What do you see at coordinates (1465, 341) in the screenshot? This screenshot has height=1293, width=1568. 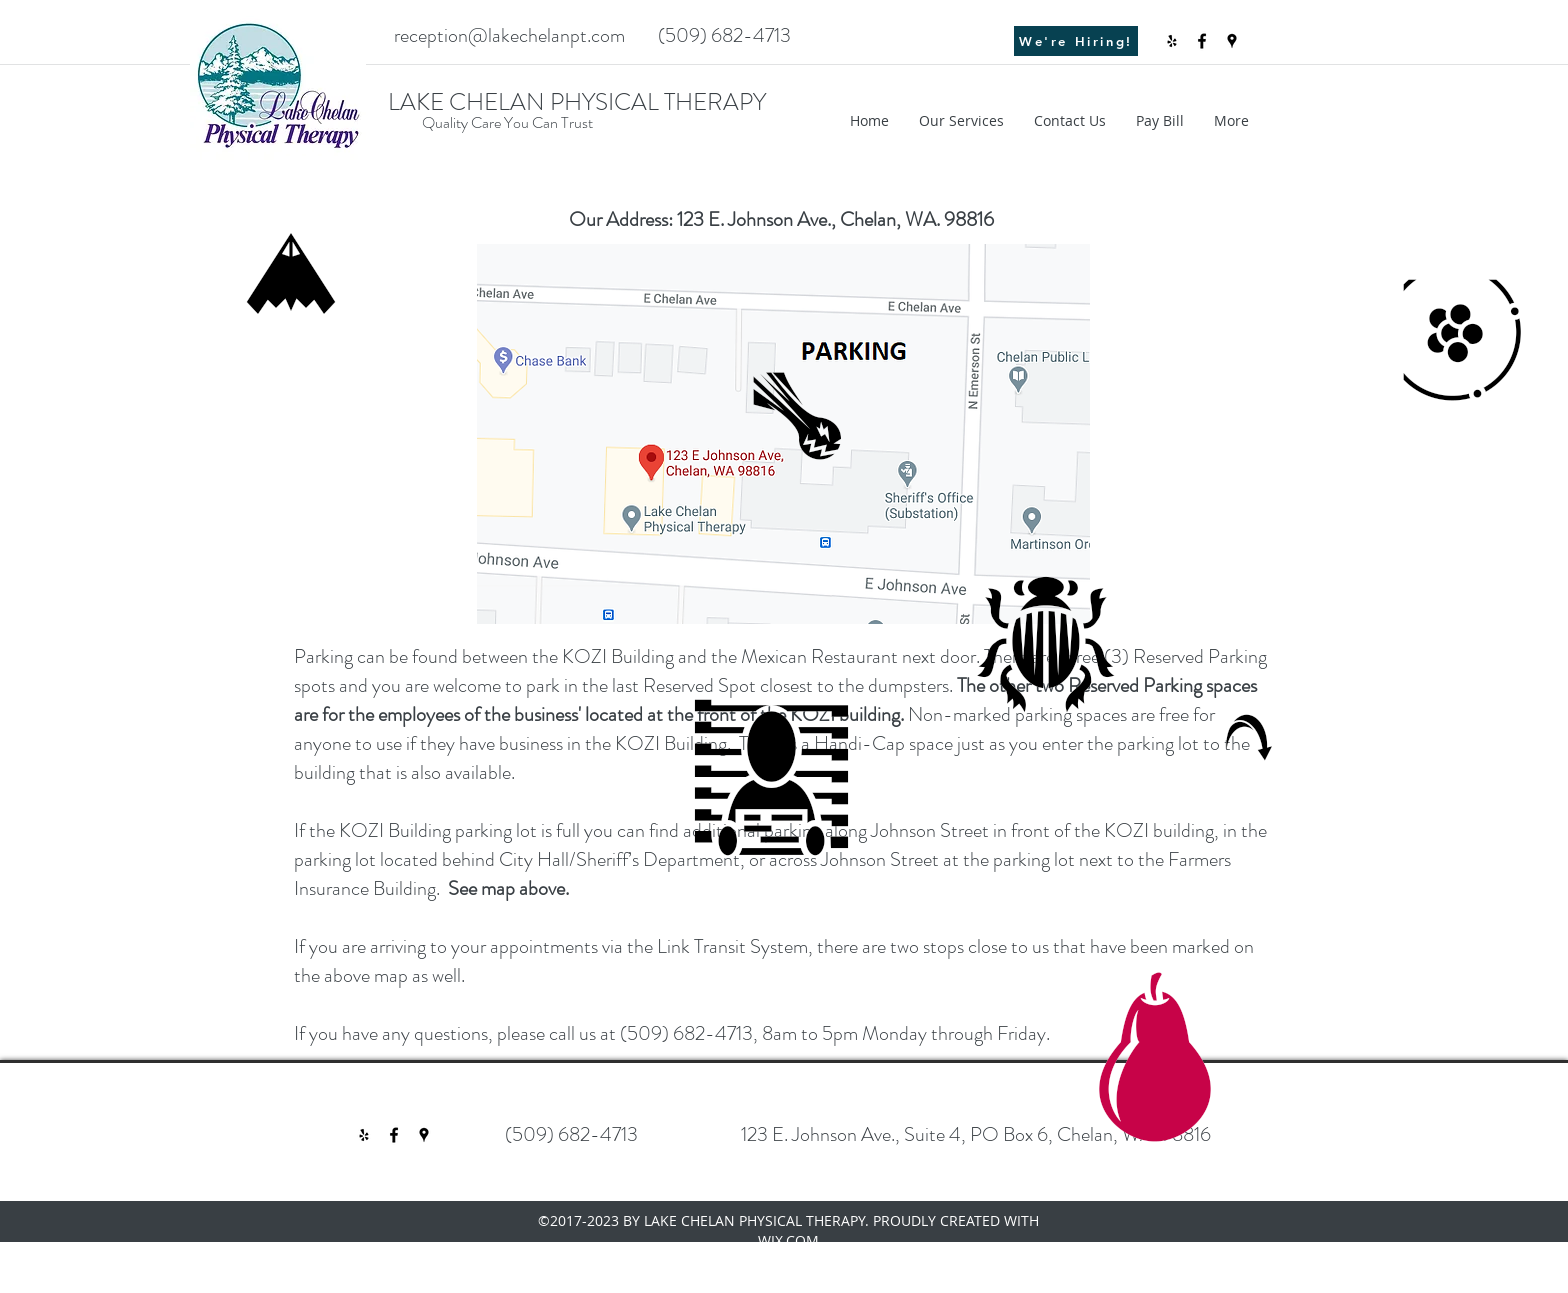 I see `access atomic or molecular simulation settings` at bounding box center [1465, 341].